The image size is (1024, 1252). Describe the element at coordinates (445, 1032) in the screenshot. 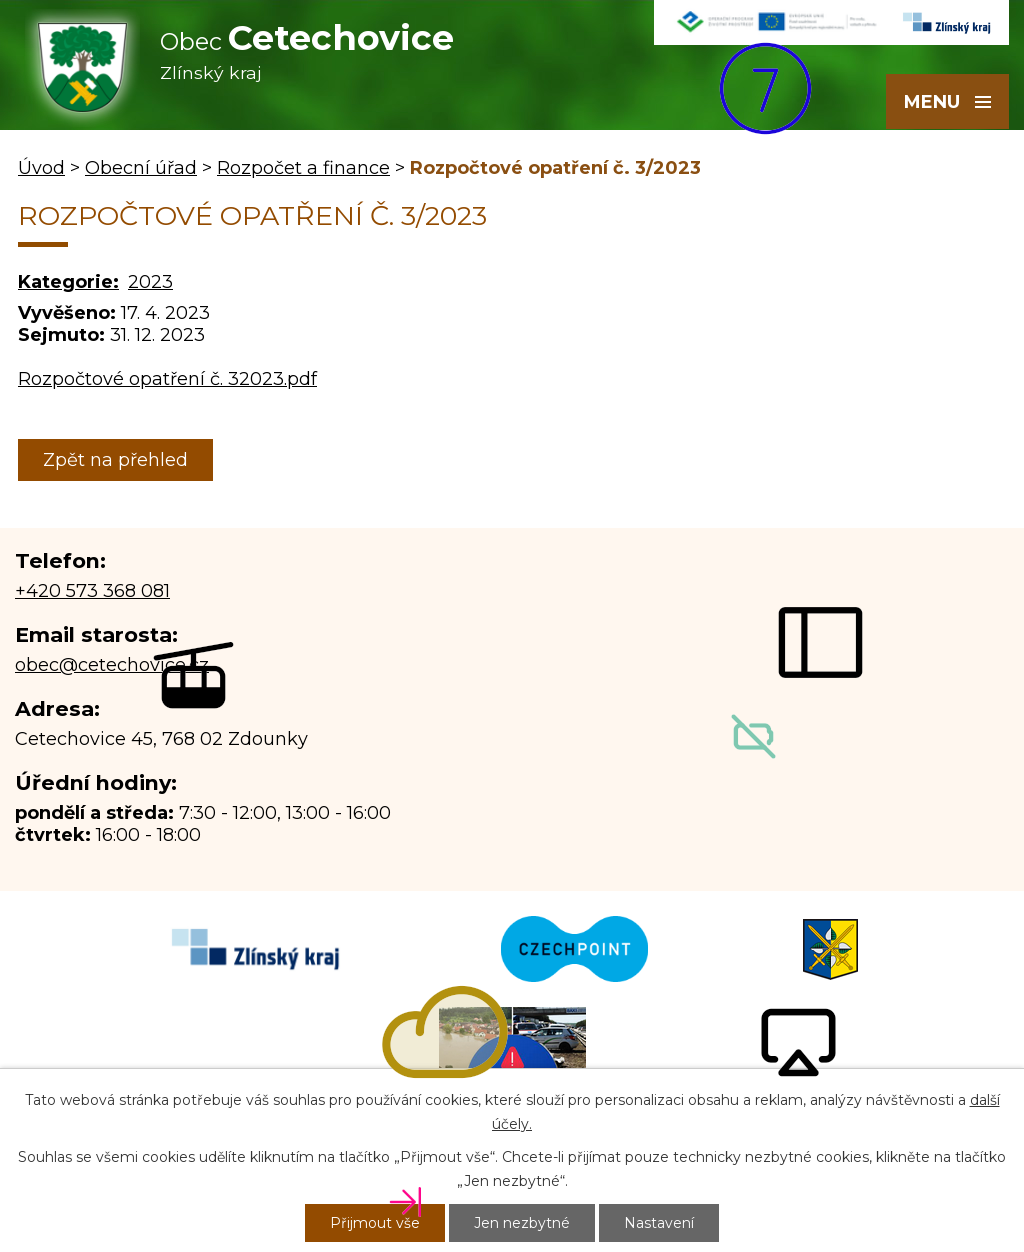

I see `access cloud storage` at that location.